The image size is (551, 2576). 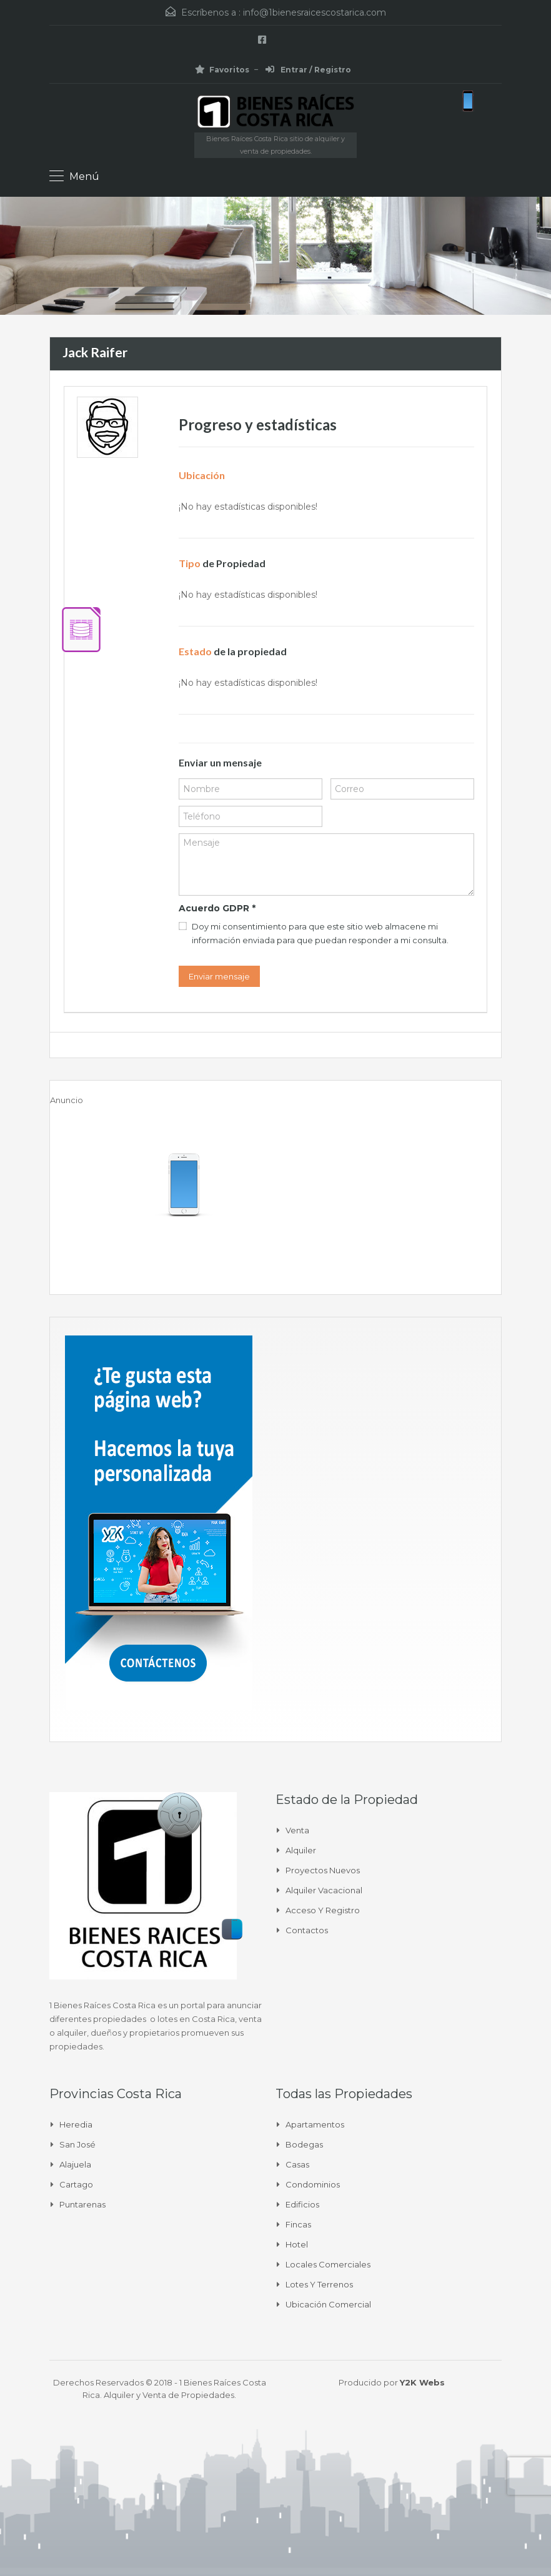 What do you see at coordinates (184, 1185) in the screenshot?
I see `connect or sync with iPhone device` at bounding box center [184, 1185].